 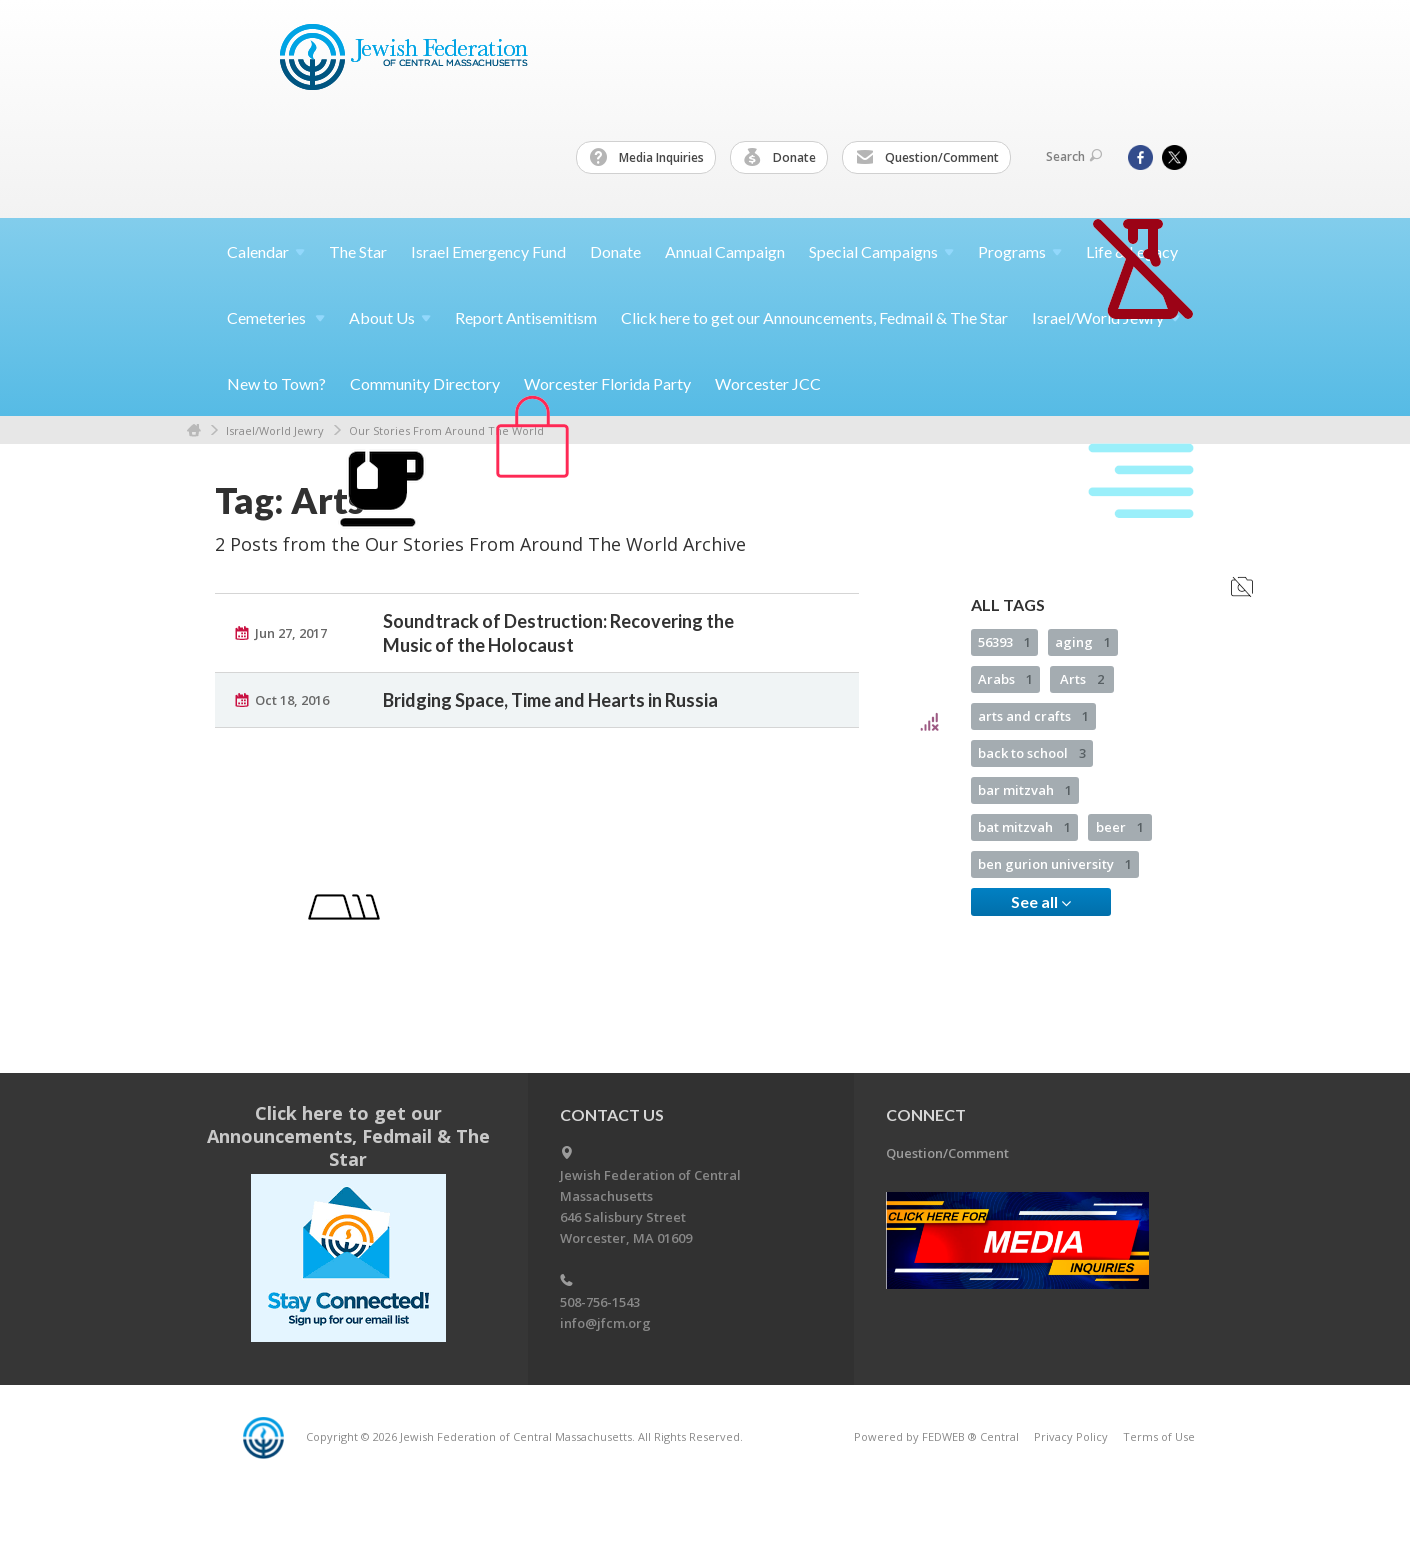 I want to click on no cellular signal available, so click(x=930, y=723).